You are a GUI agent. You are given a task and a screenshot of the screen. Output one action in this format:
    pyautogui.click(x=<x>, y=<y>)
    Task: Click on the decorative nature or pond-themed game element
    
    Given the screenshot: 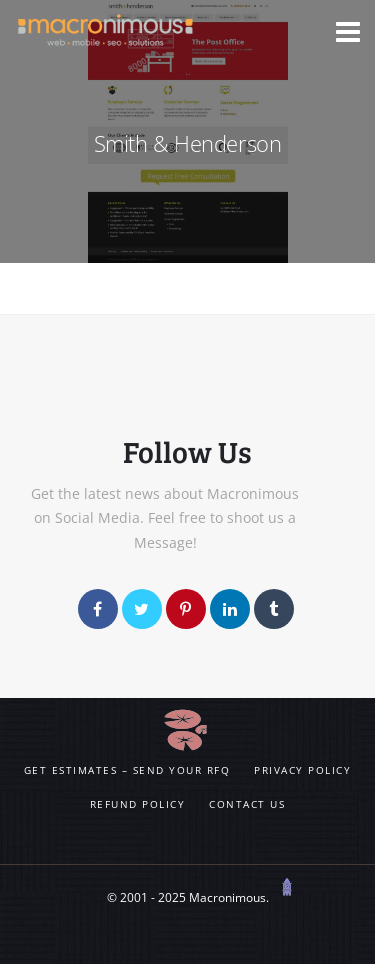 What is the action you would take?
    pyautogui.click(x=185, y=730)
    